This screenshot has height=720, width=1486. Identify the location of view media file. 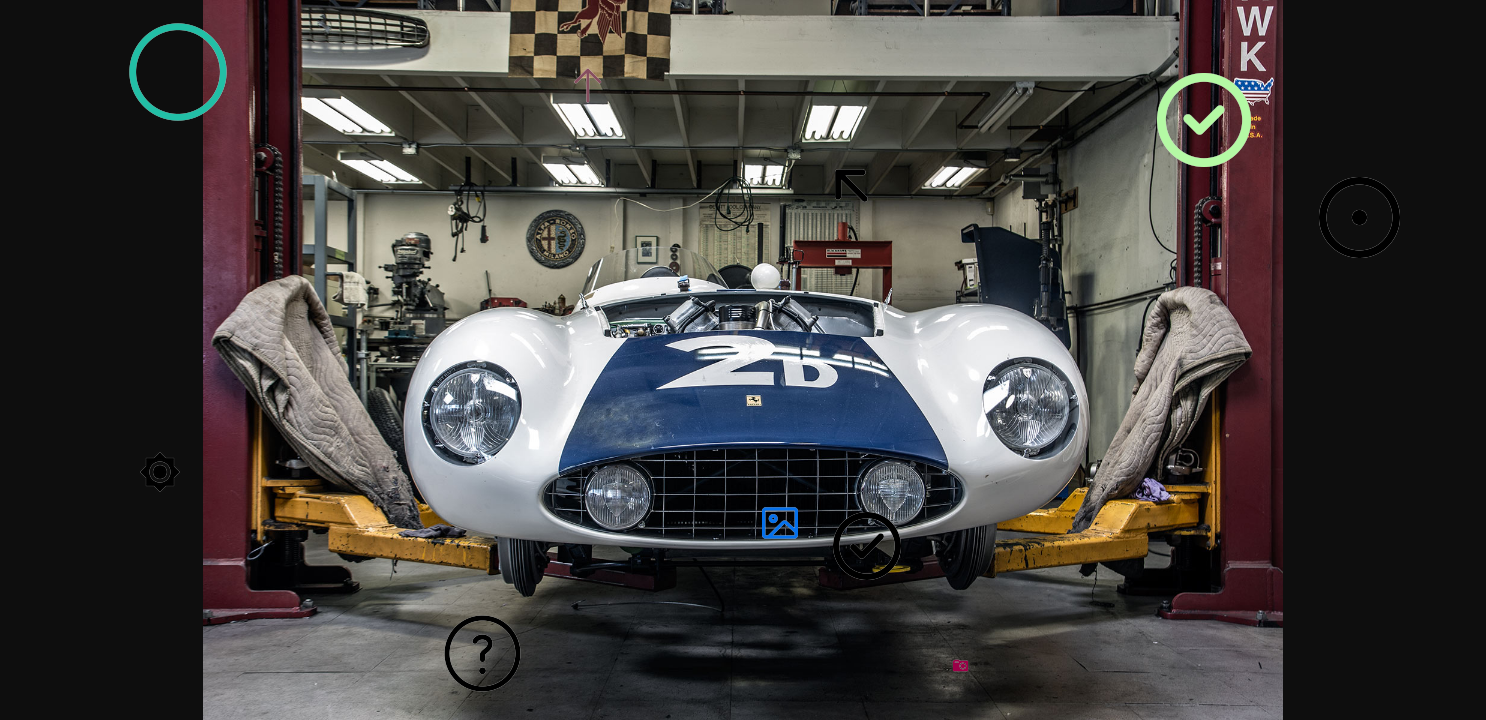
(780, 523).